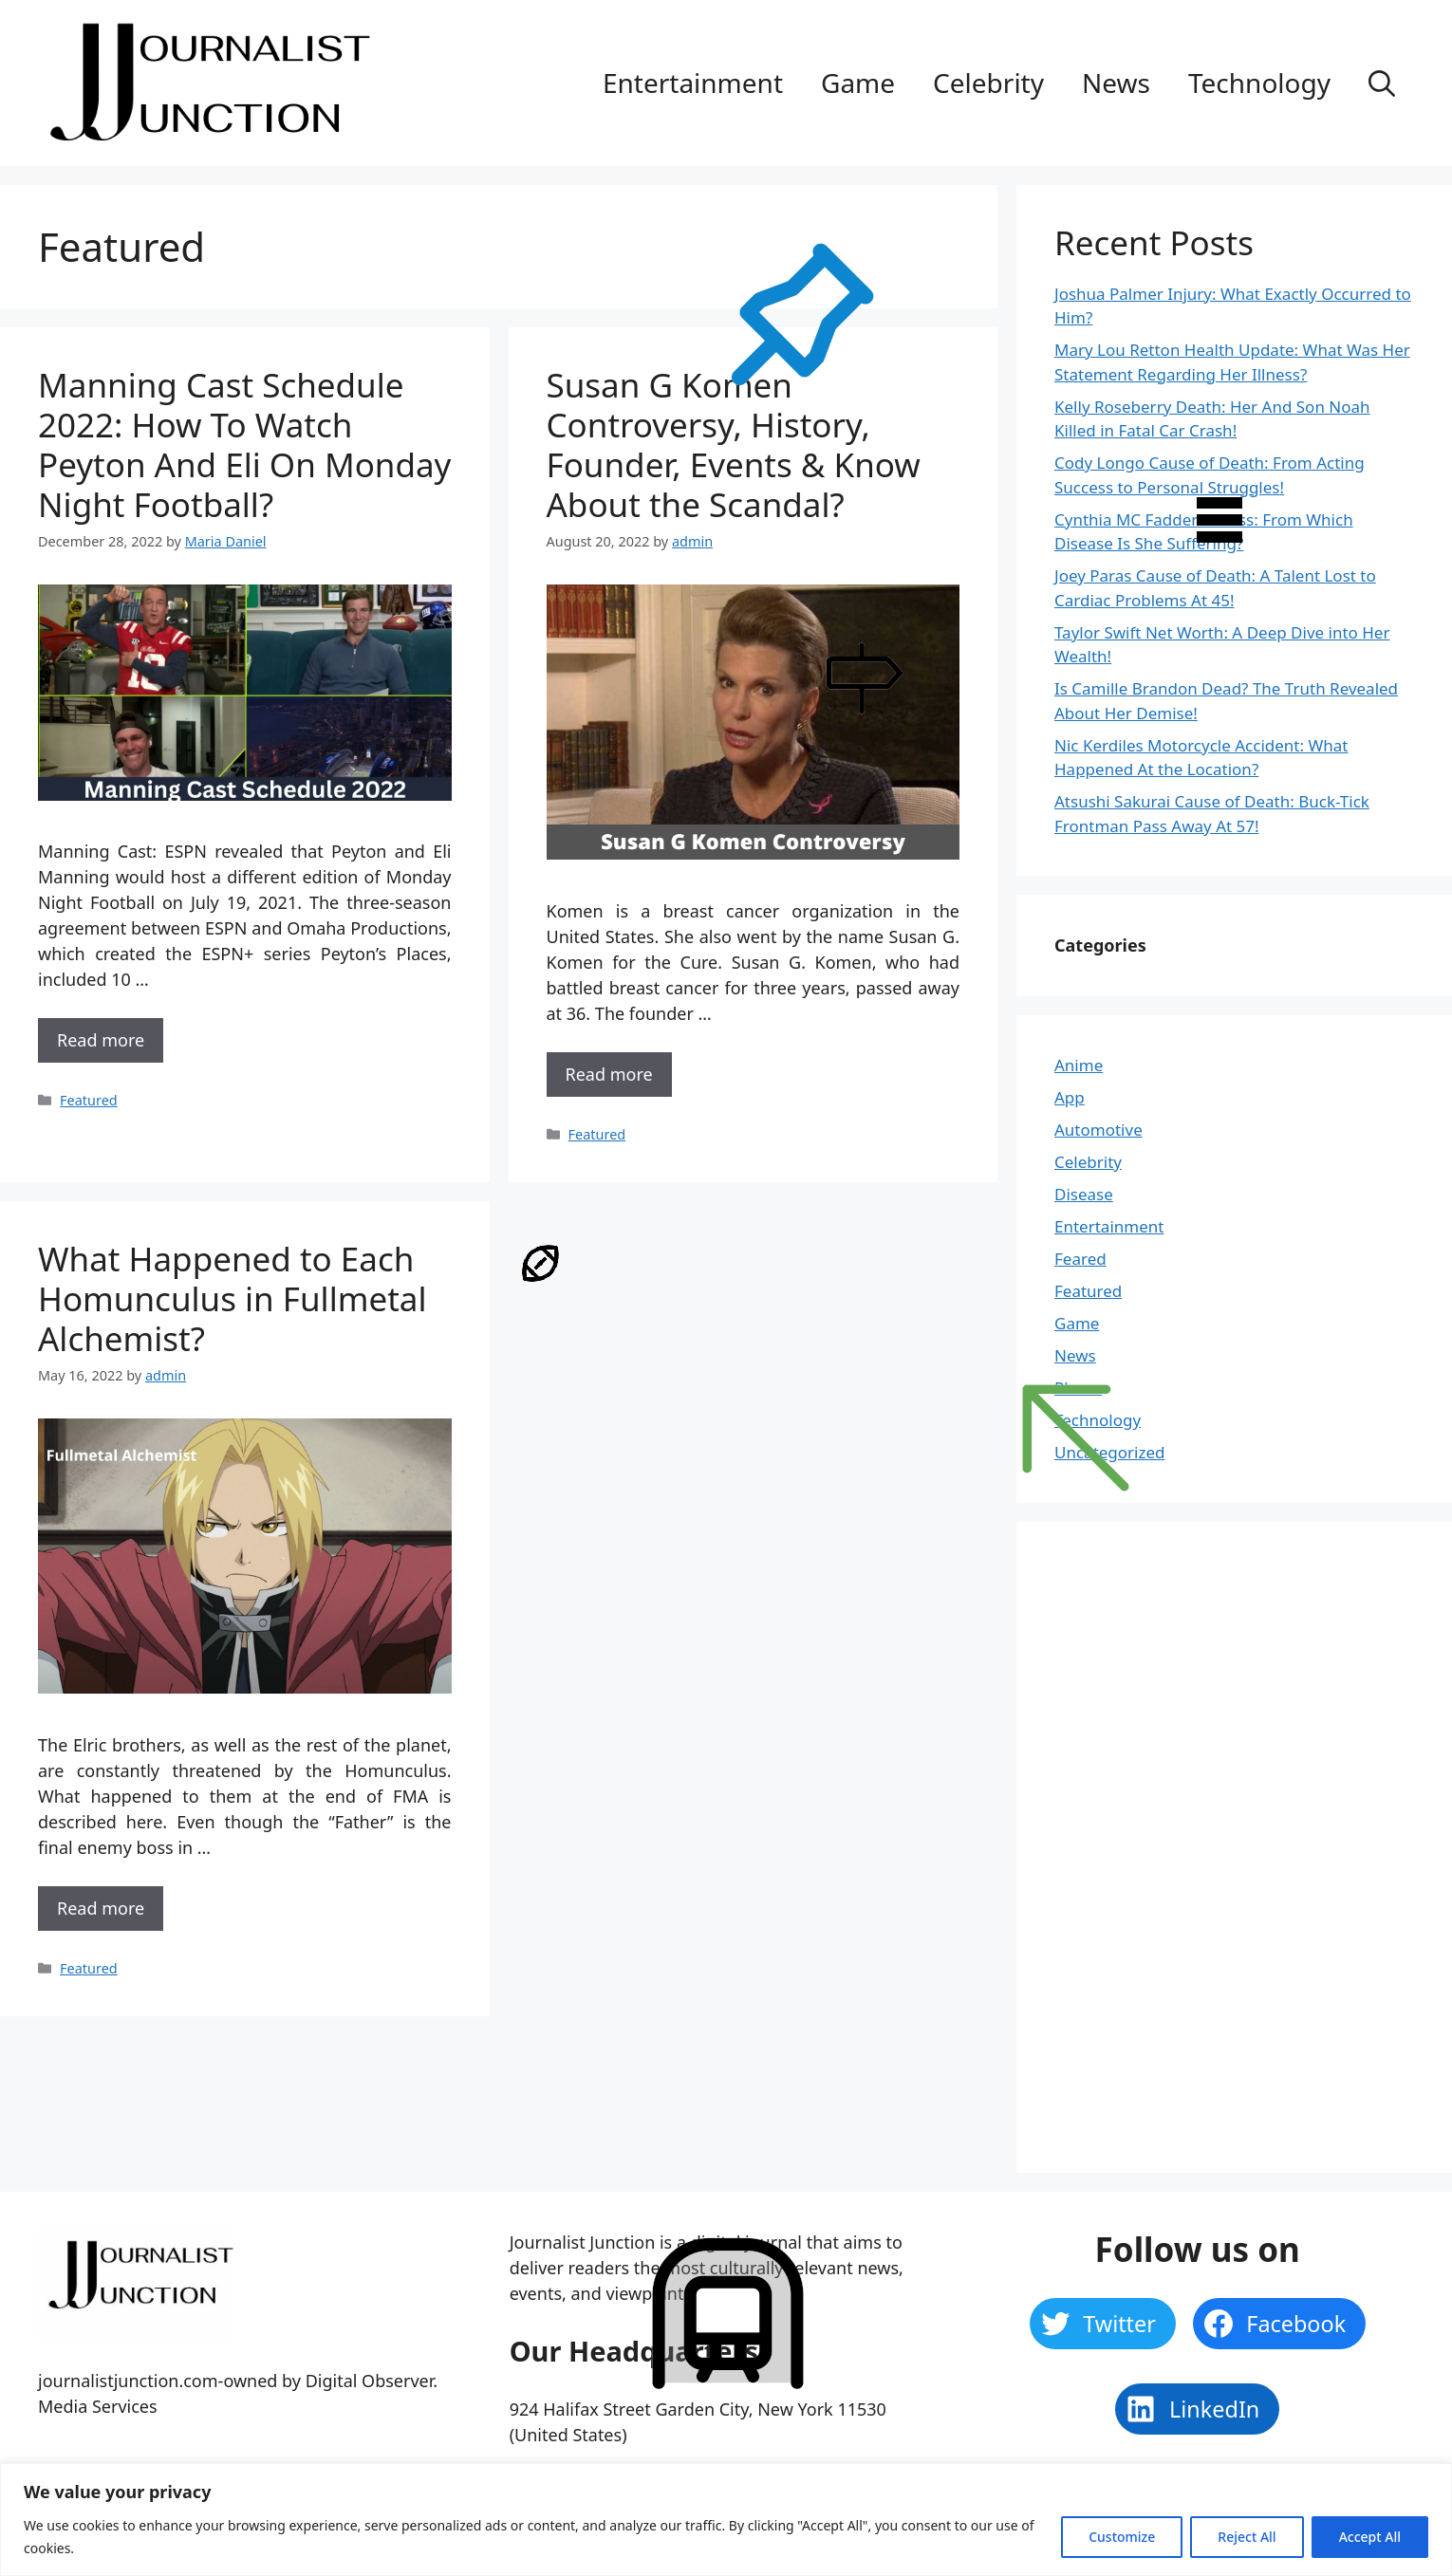 The image size is (1452, 2576). Describe the element at coordinates (1219, 520) in the screenshot. I see `view data in row format` at that location.